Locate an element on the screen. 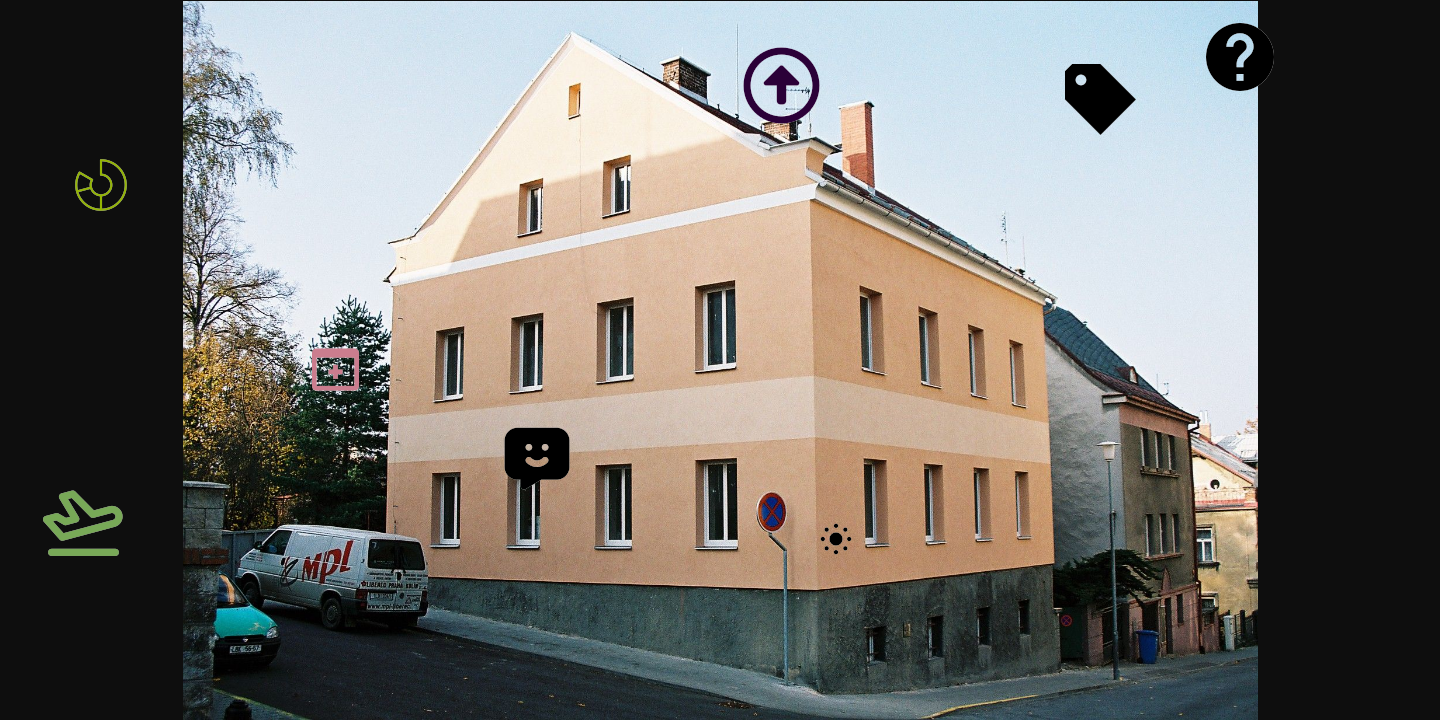  decrease screen brightness is located at coordinates (836, 539).